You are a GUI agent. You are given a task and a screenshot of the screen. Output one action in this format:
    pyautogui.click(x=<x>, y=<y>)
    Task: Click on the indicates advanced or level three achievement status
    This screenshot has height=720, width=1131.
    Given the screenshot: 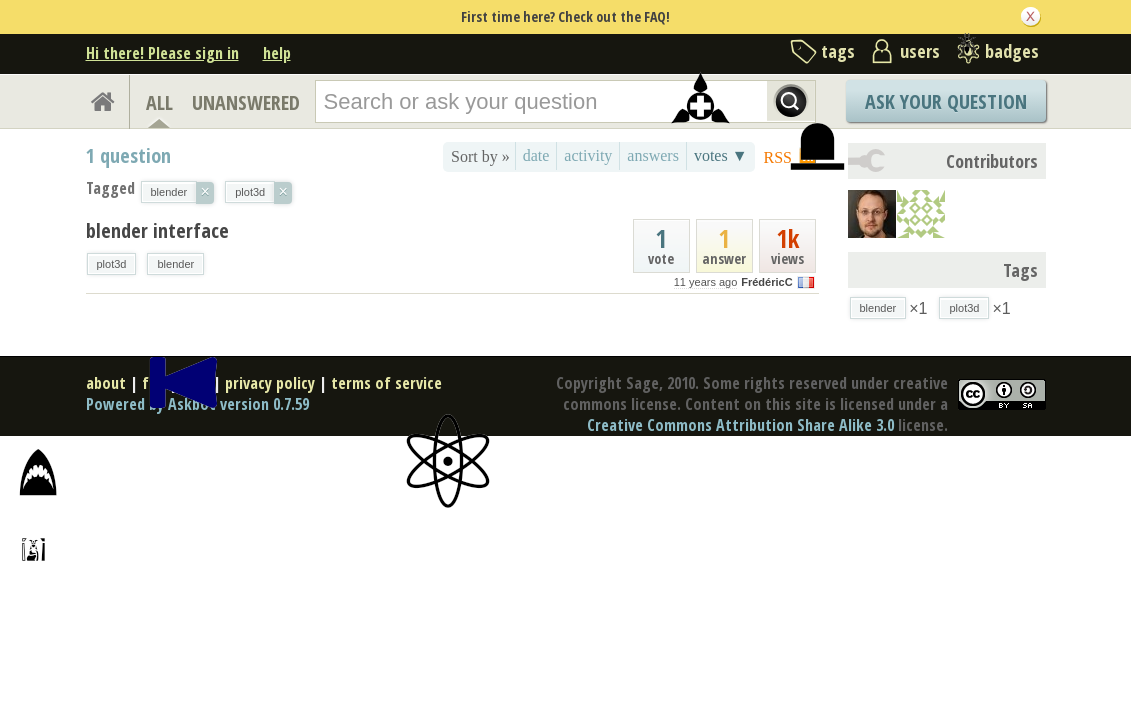 What is the action you would take?
    pyautogui.click(x=700, y=97)
    